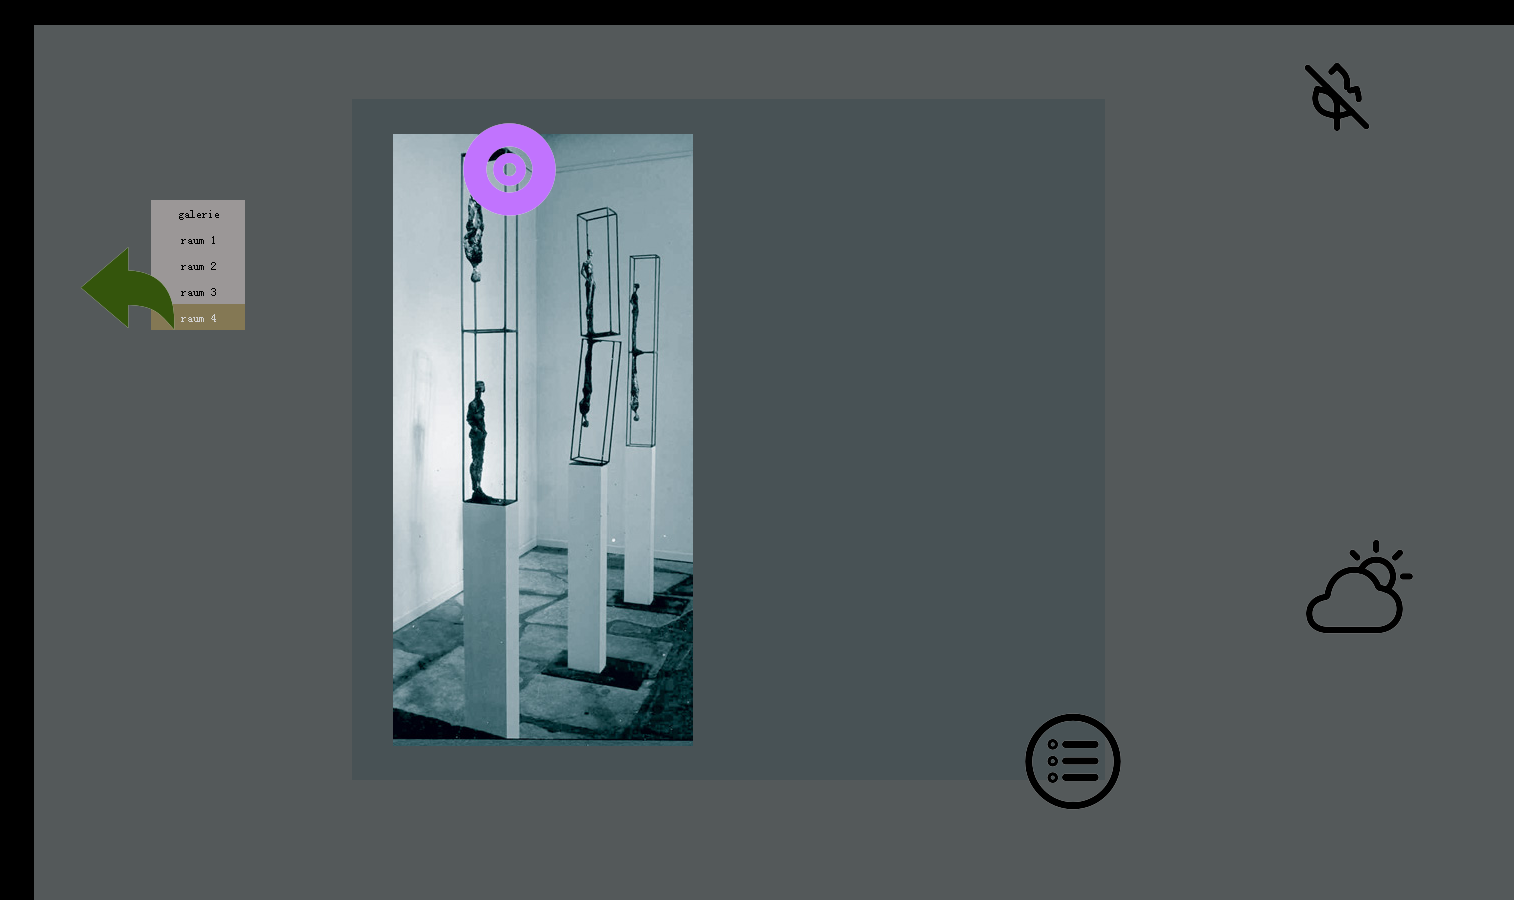  I want to click on undo the last action, so click(127, 288).